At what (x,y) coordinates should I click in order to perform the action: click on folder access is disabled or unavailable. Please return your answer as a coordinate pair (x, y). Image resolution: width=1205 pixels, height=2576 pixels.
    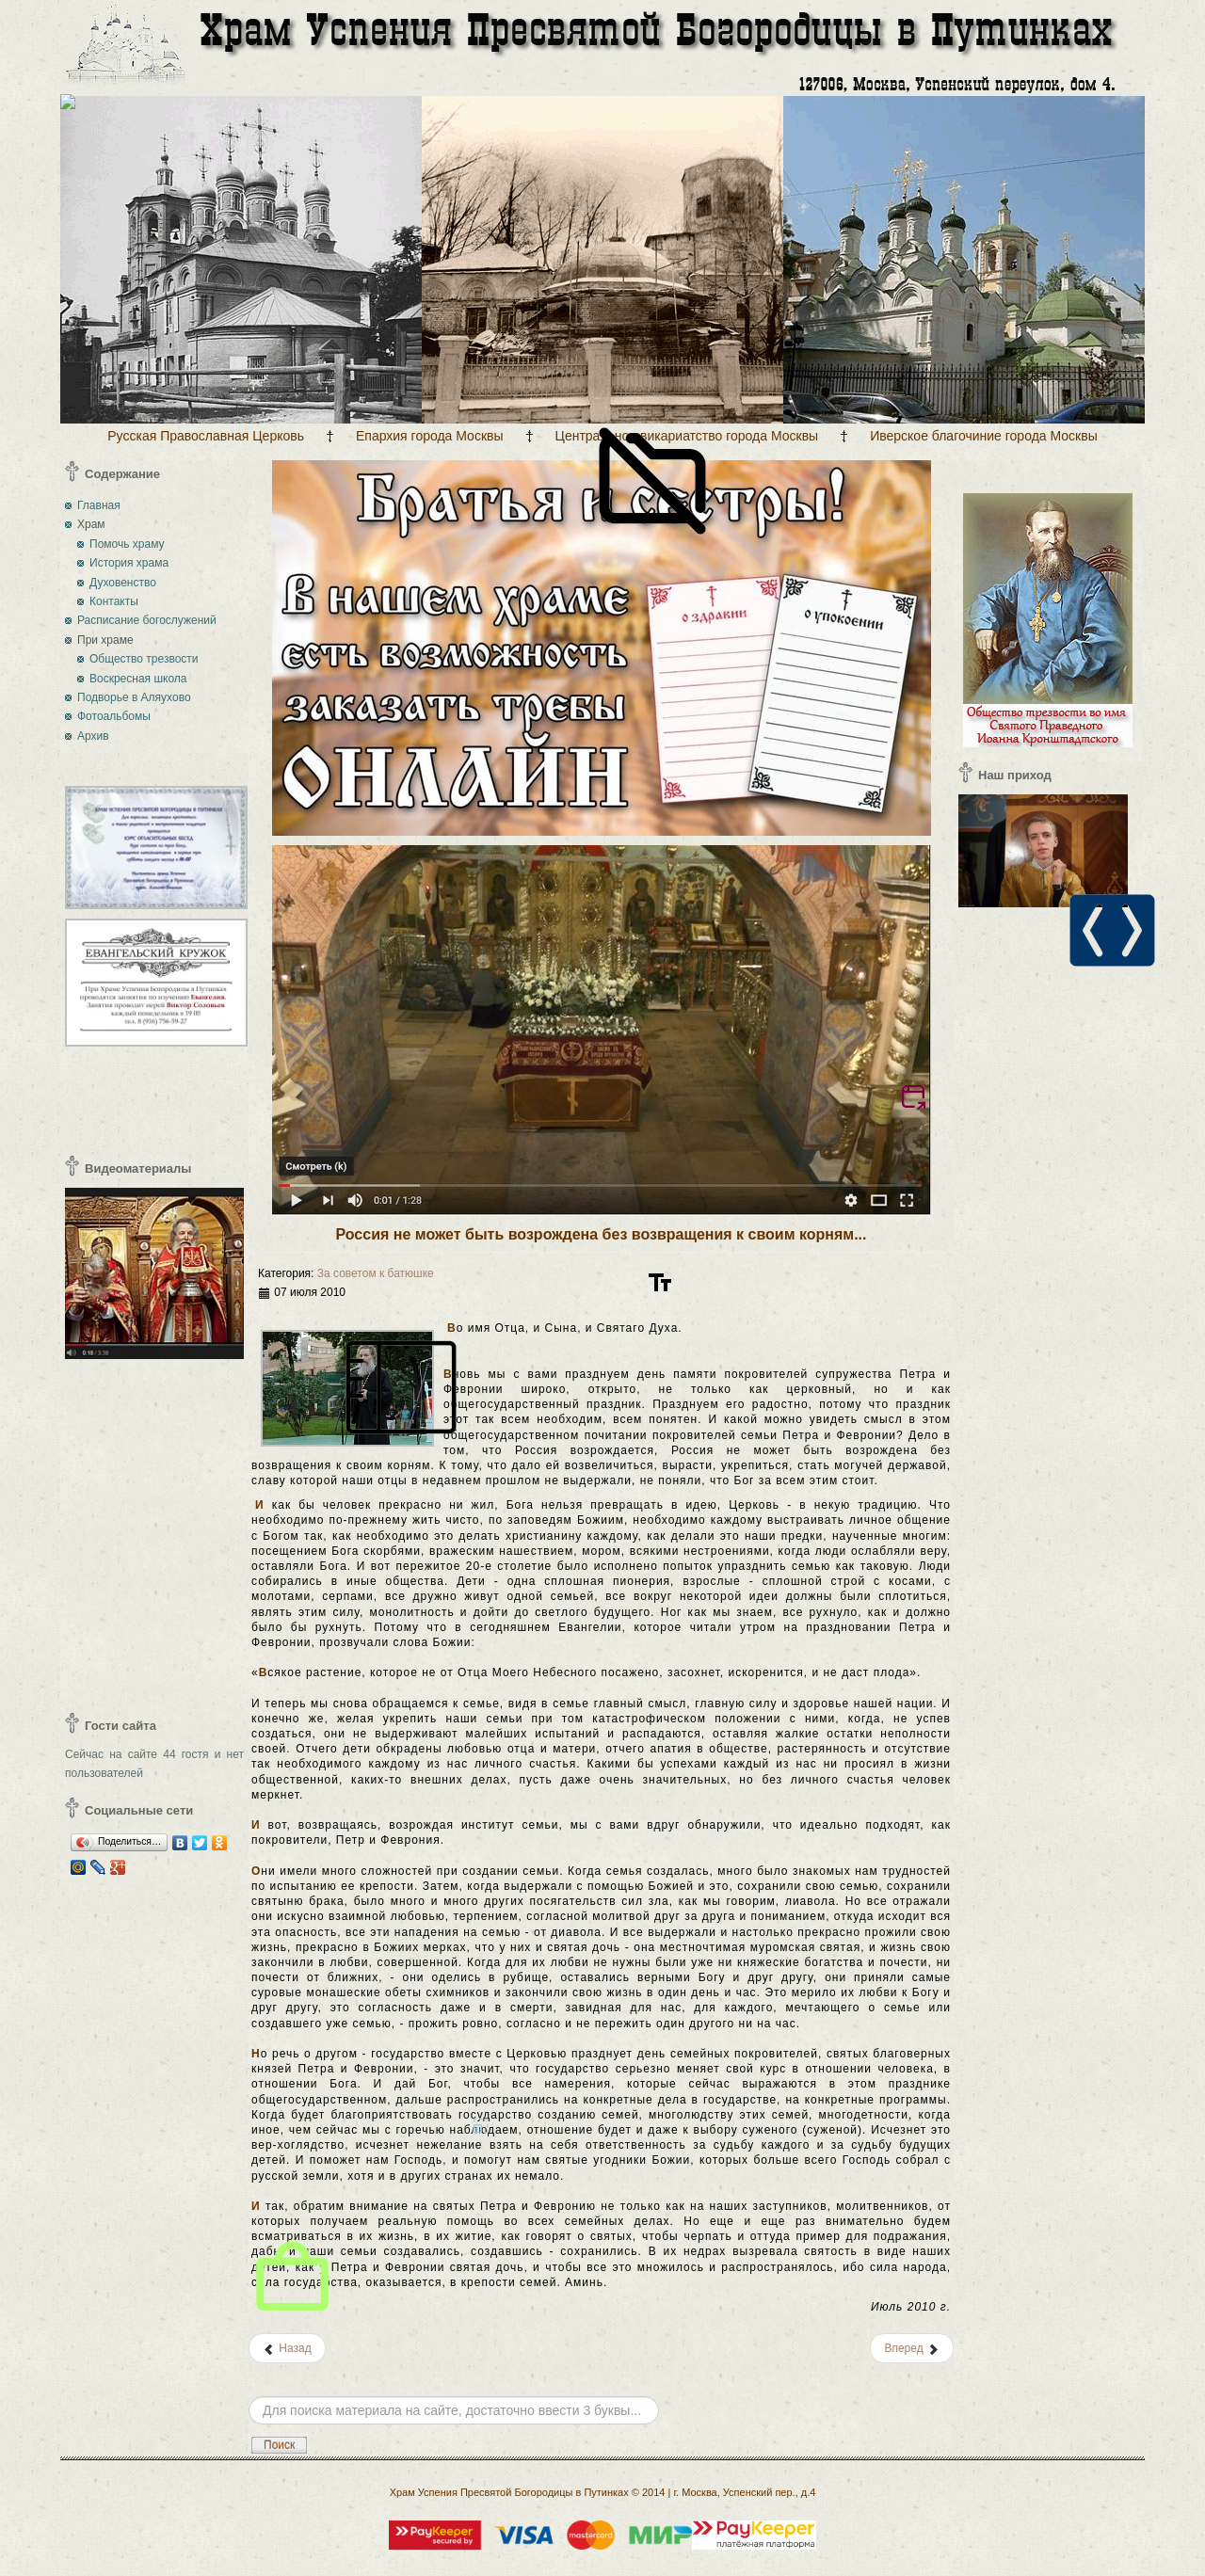
    Looking at the image, I should click on (652, 481).